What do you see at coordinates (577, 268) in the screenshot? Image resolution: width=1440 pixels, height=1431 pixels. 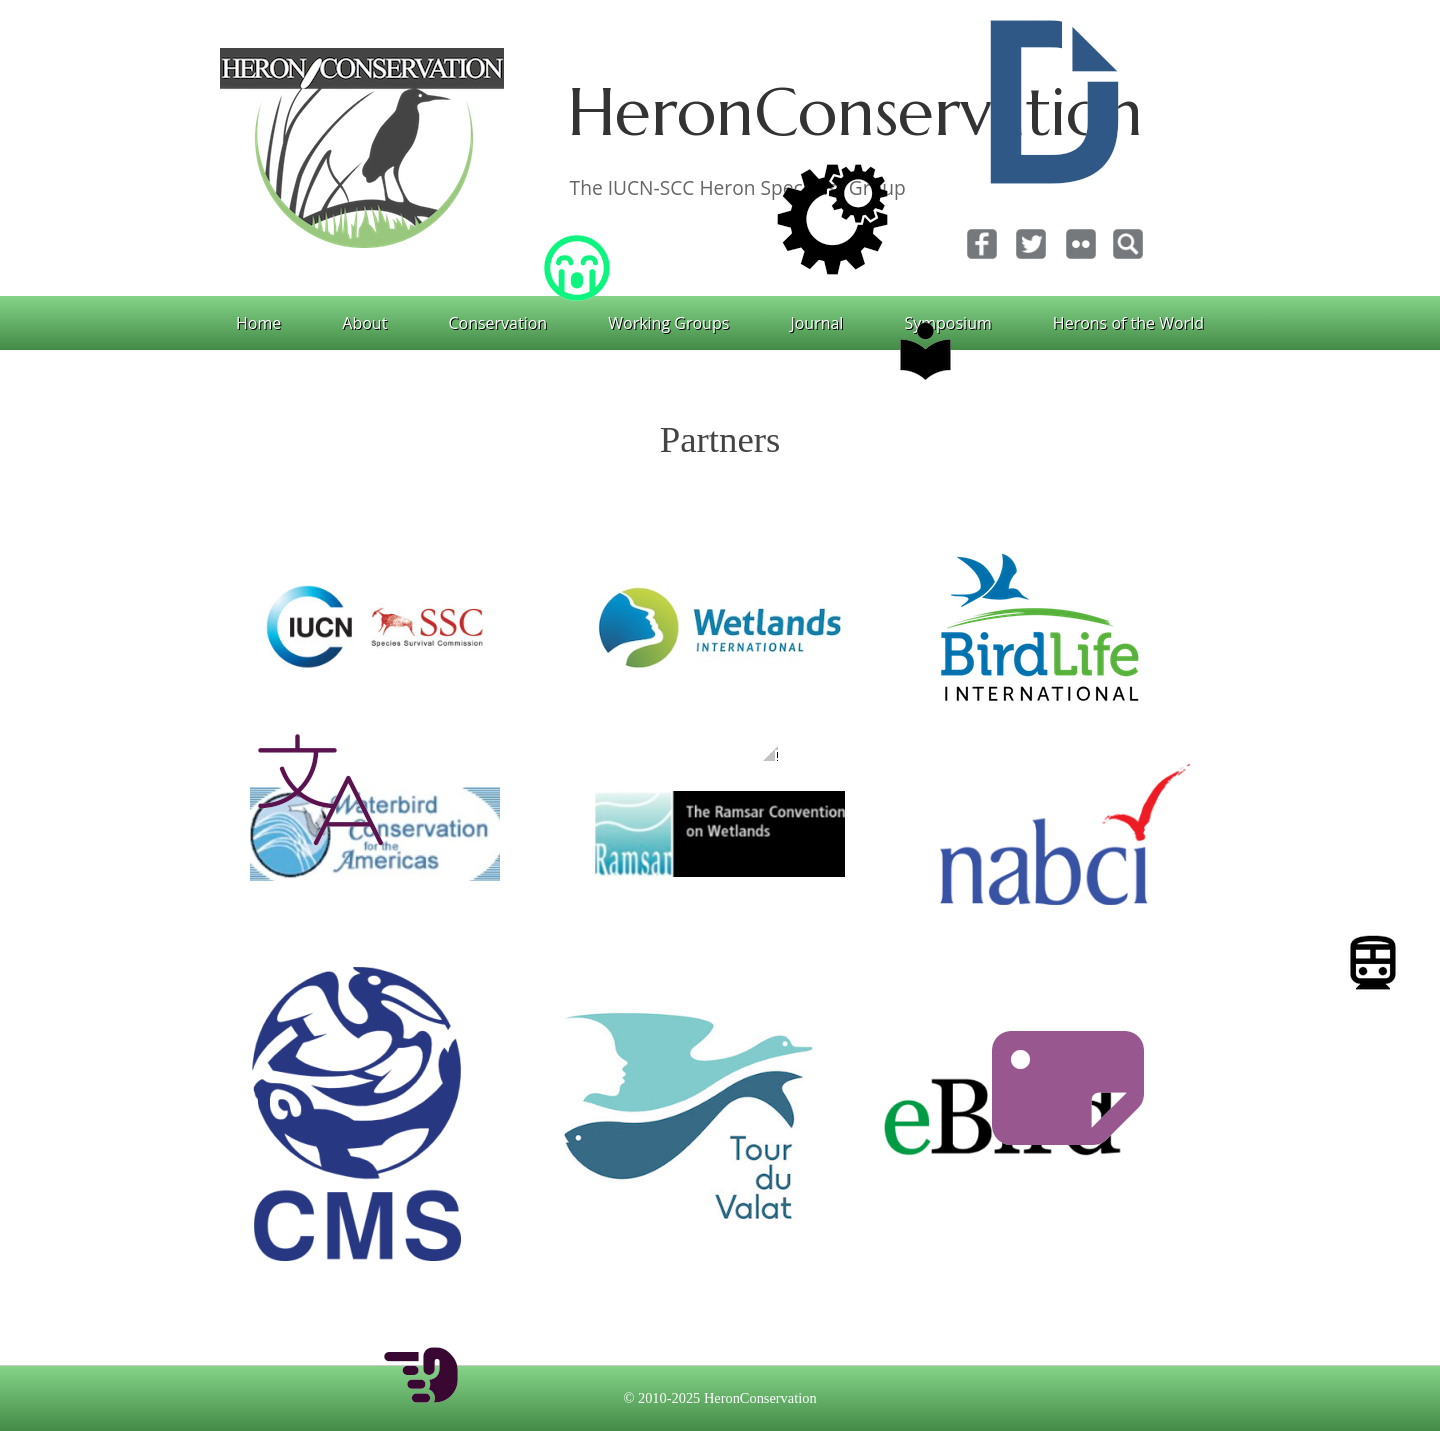 I see `react with a crying emotion` at bounding box center [577, 268].